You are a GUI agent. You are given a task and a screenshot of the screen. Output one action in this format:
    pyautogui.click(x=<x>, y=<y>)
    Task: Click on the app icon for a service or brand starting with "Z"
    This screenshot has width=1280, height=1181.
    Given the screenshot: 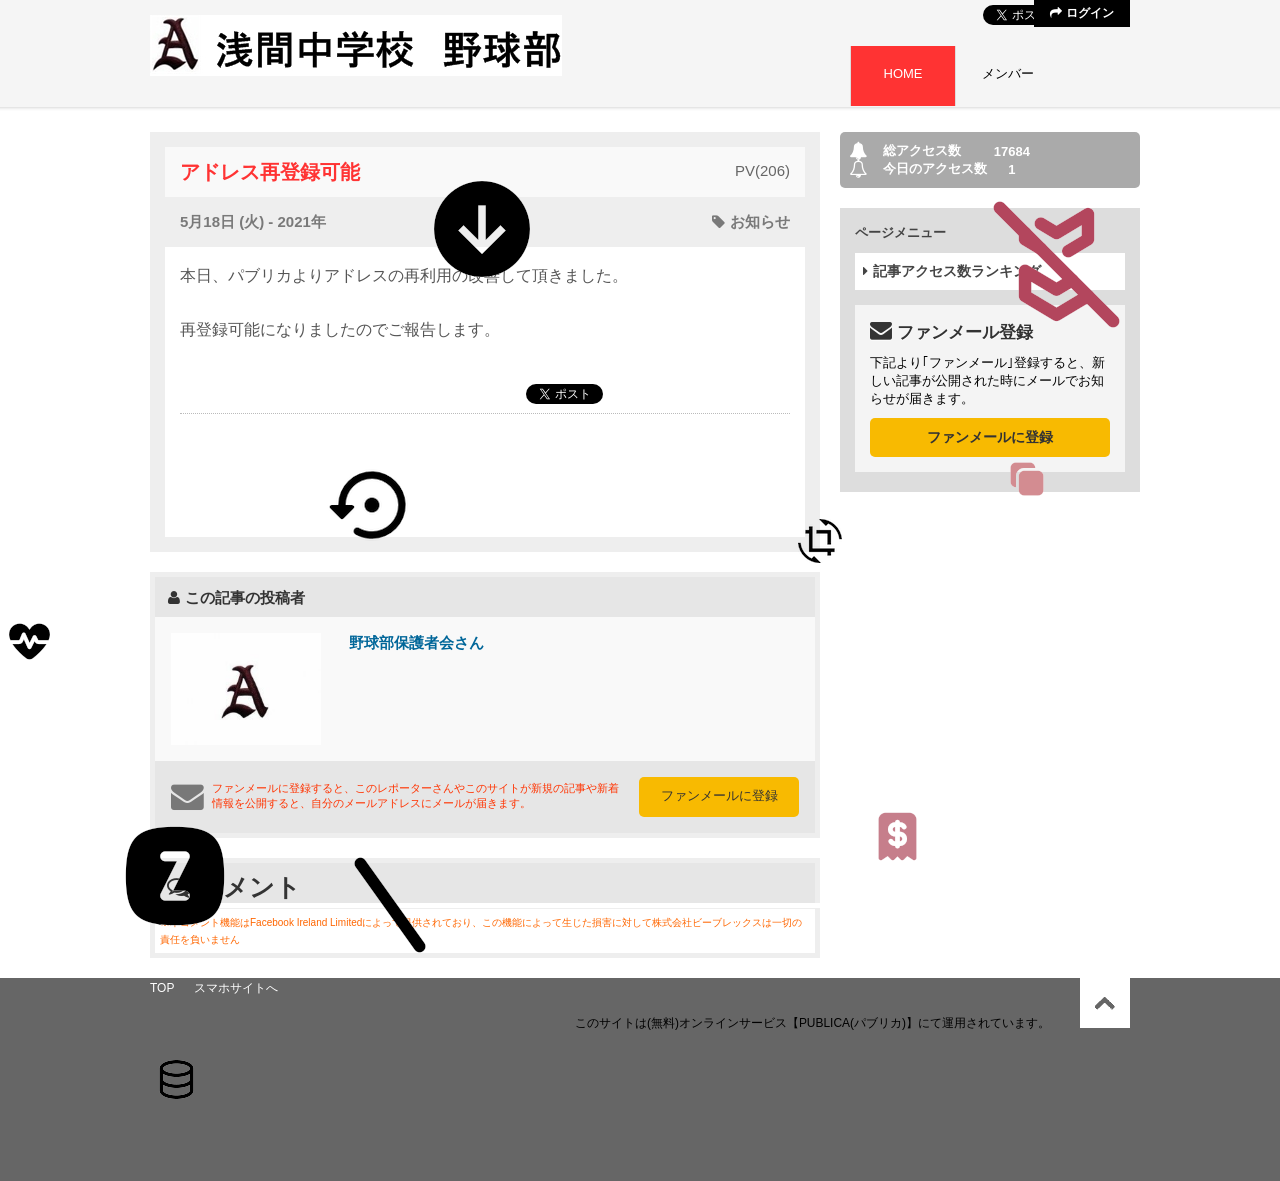 What is the action you would take?
    pyautogui.click(x=175, y=876)
    